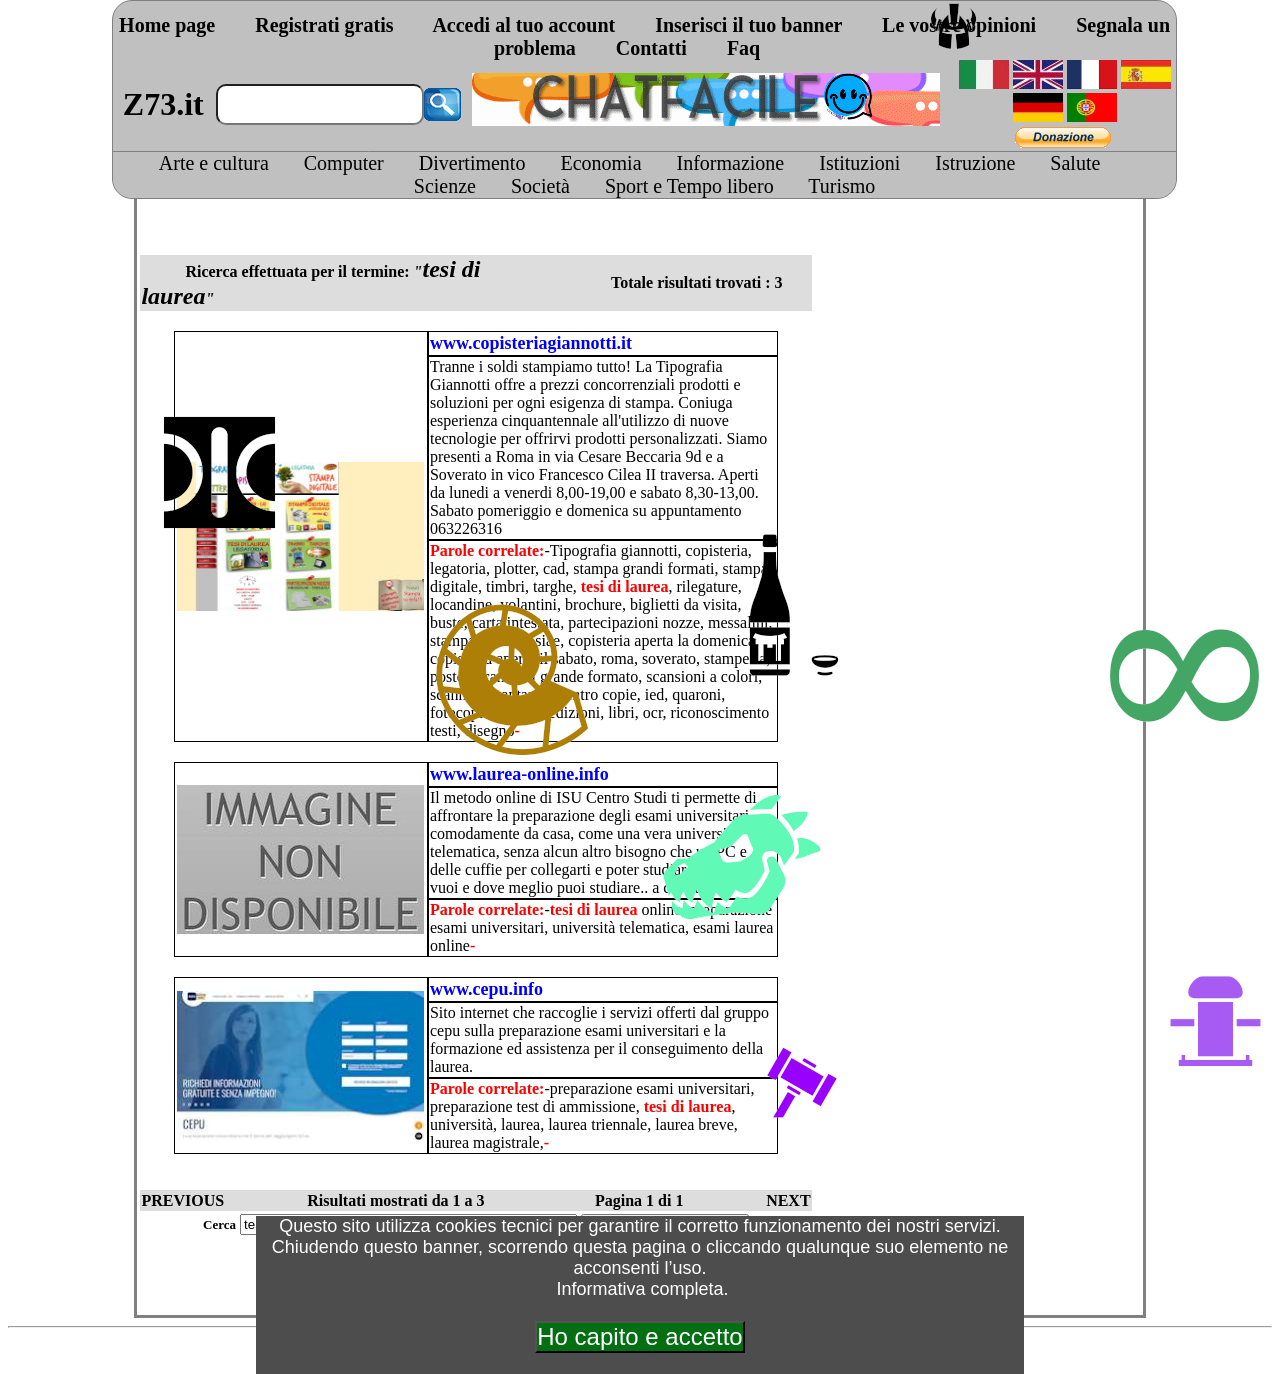  What do you see at coordinates (1184, 675) in the screenshot?
I see `indicates unlimited or infinite quantity` at bounding box center [1184, 675].